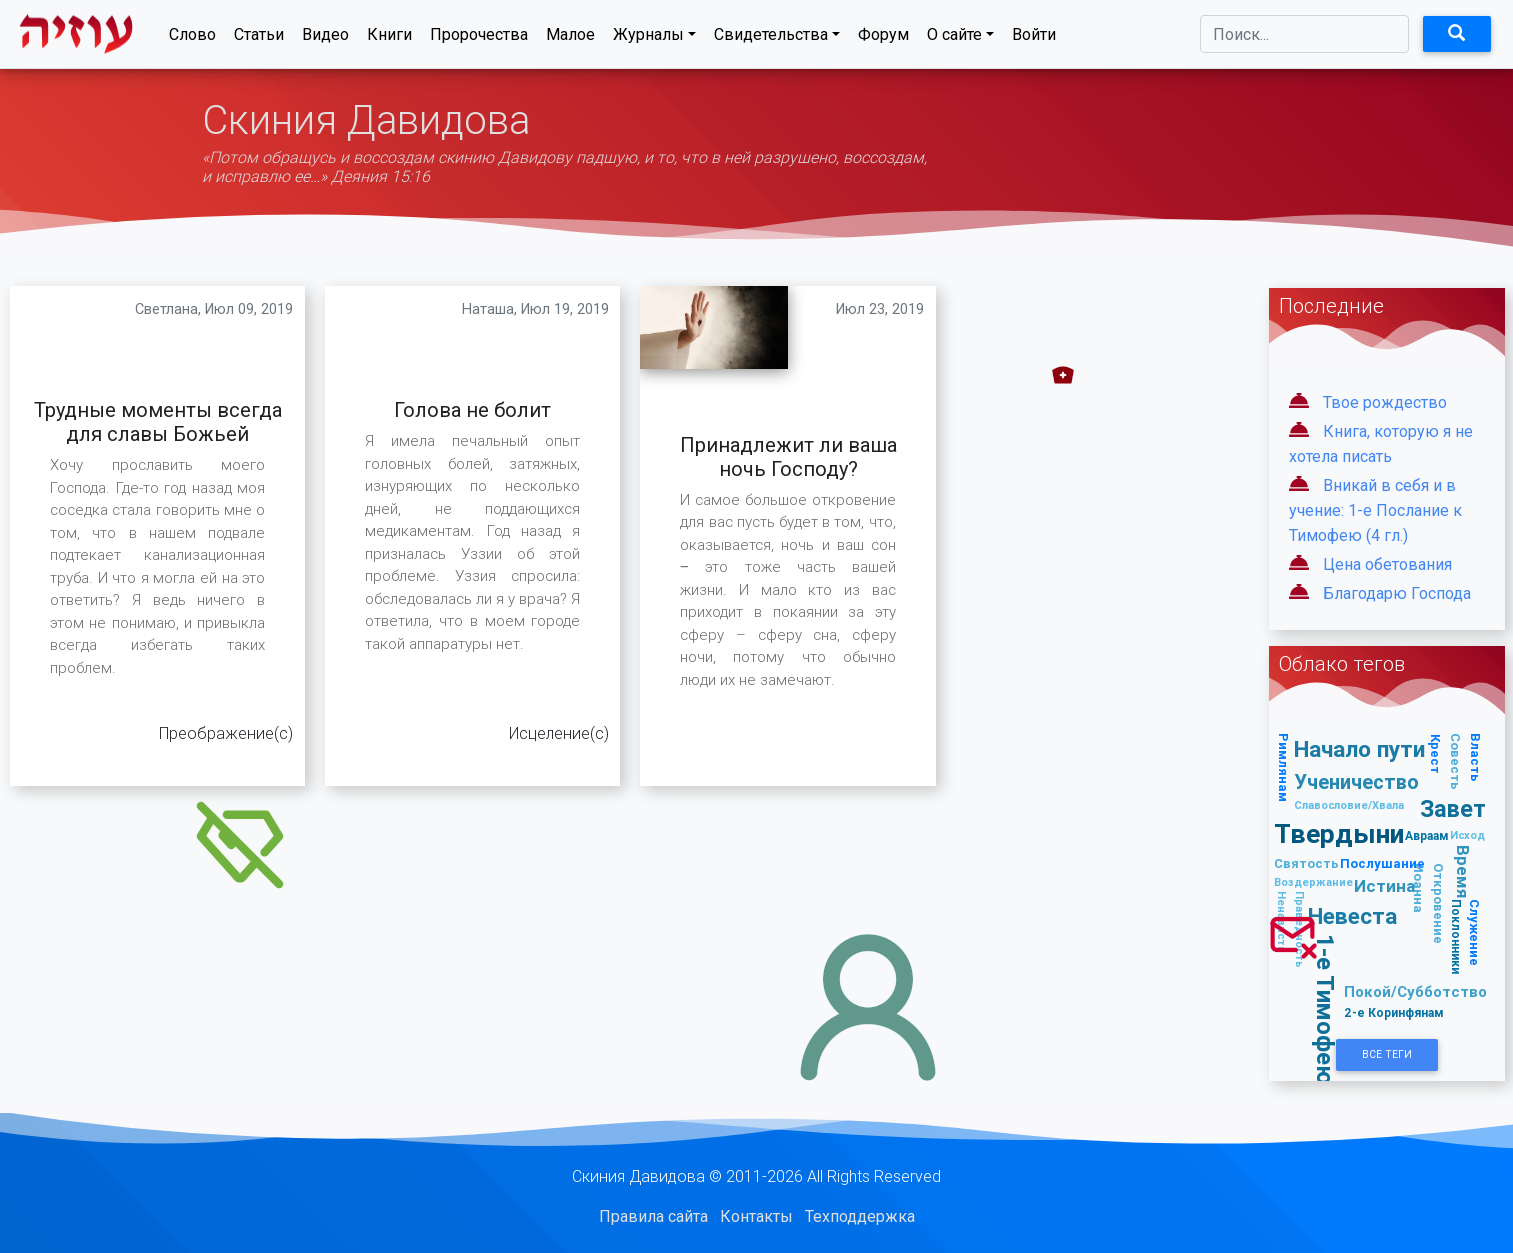 The image size is (1513, 1253). What do you see at coordinates (1292, 934) in the screenshot?
I see `delete an email message` at bounding box center [1292, 934].